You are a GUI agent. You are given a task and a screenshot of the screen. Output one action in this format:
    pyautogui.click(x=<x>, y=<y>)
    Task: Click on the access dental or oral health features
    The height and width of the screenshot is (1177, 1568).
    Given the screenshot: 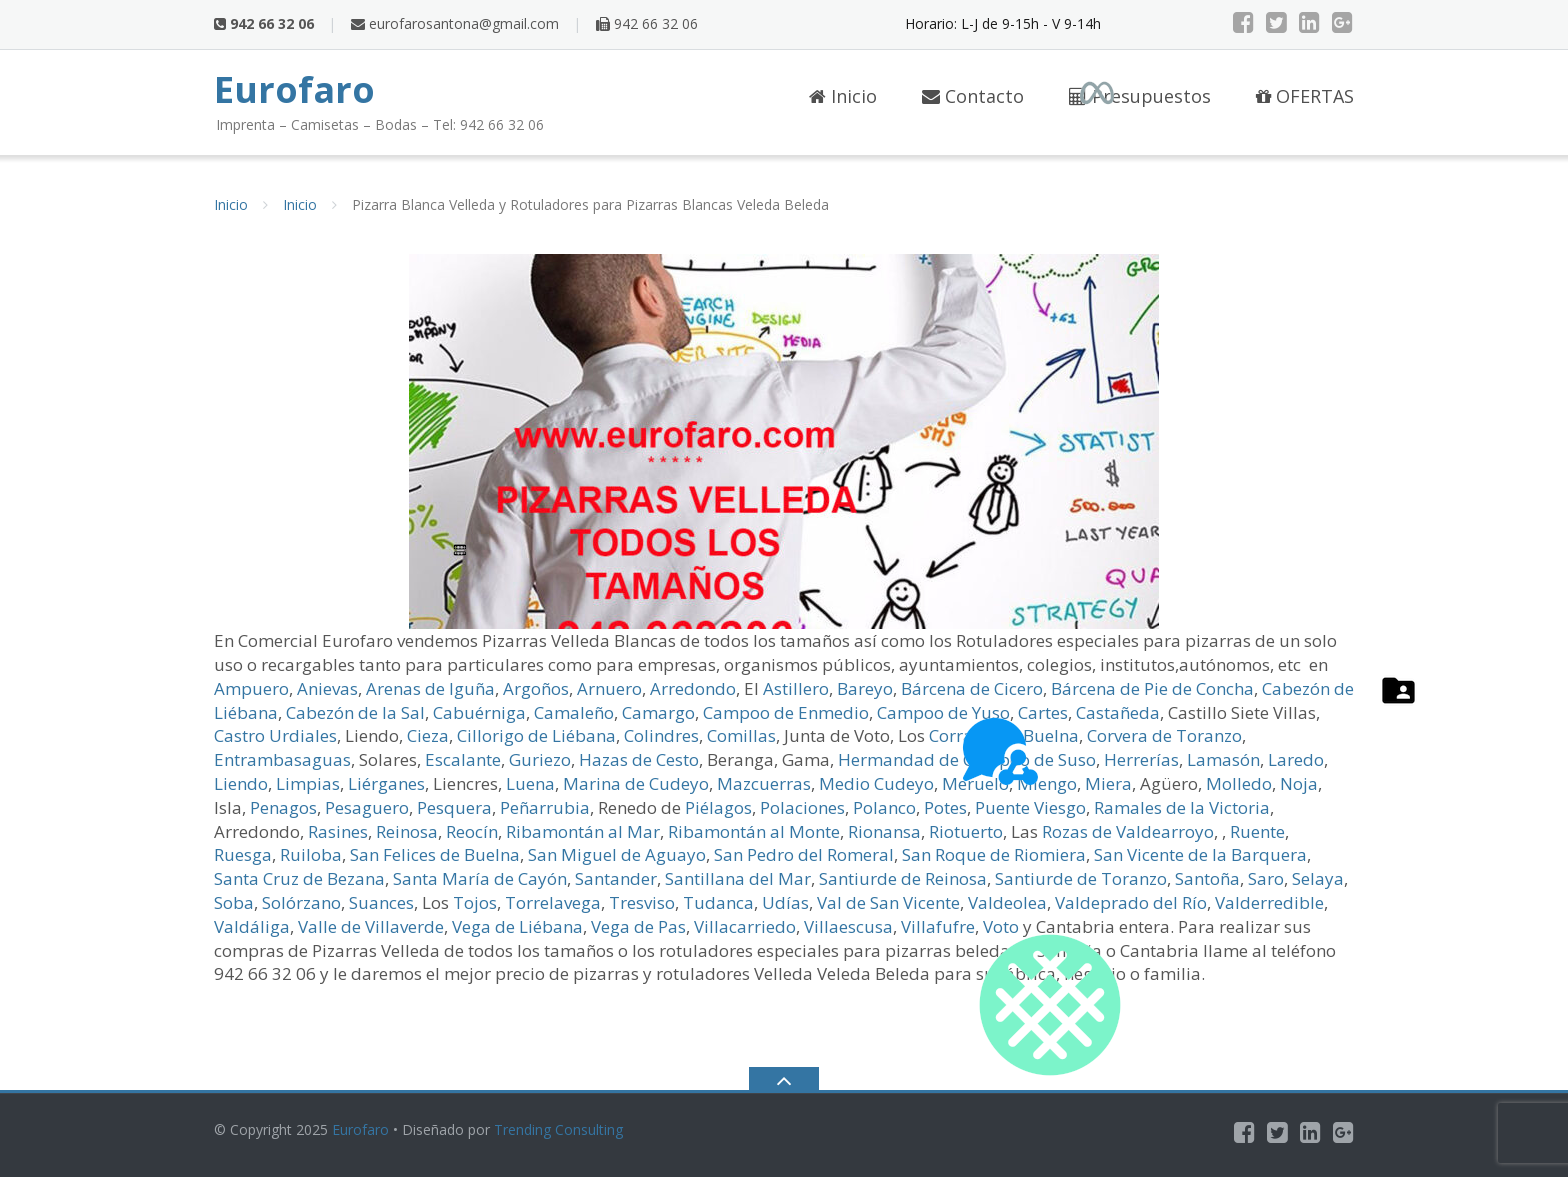 What is the action you would take?
    pyautogui.click(x=460, y=550)
    